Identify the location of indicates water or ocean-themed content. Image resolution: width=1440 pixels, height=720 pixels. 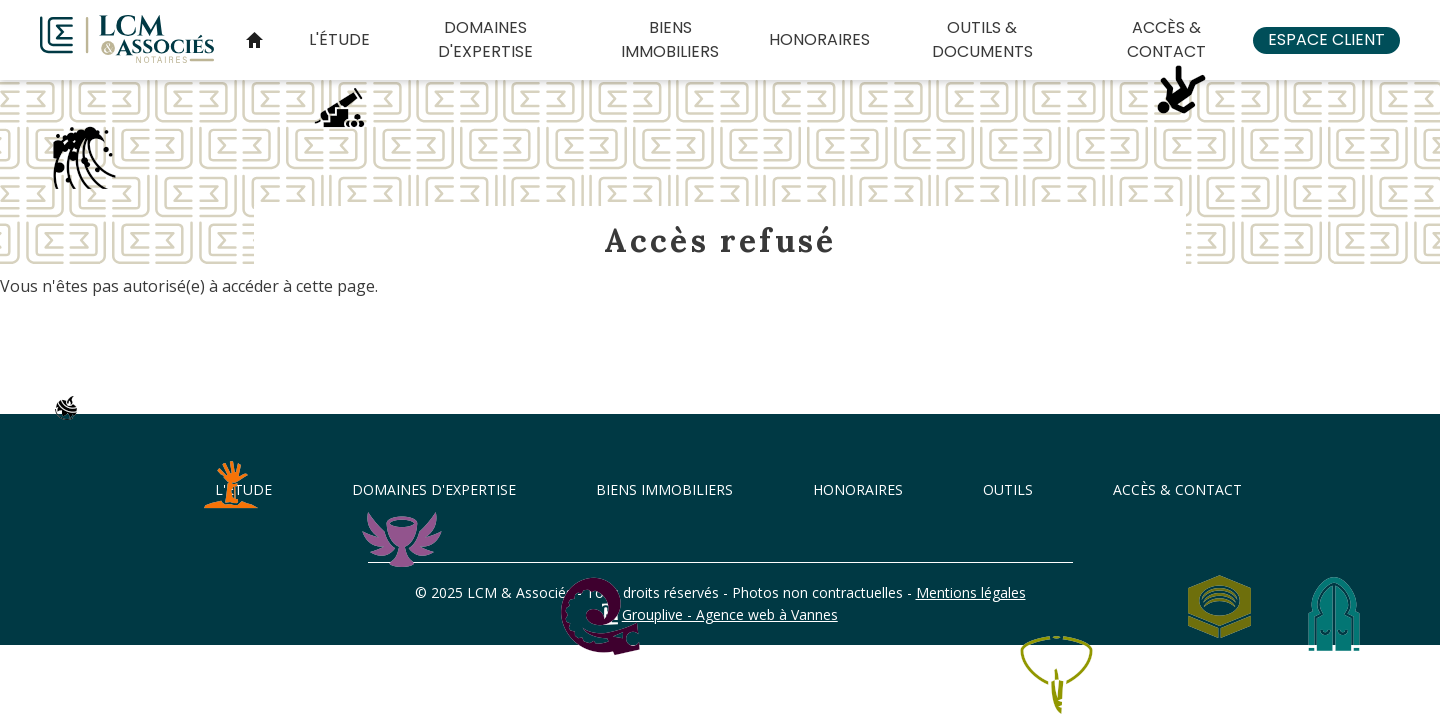
(84, 157).